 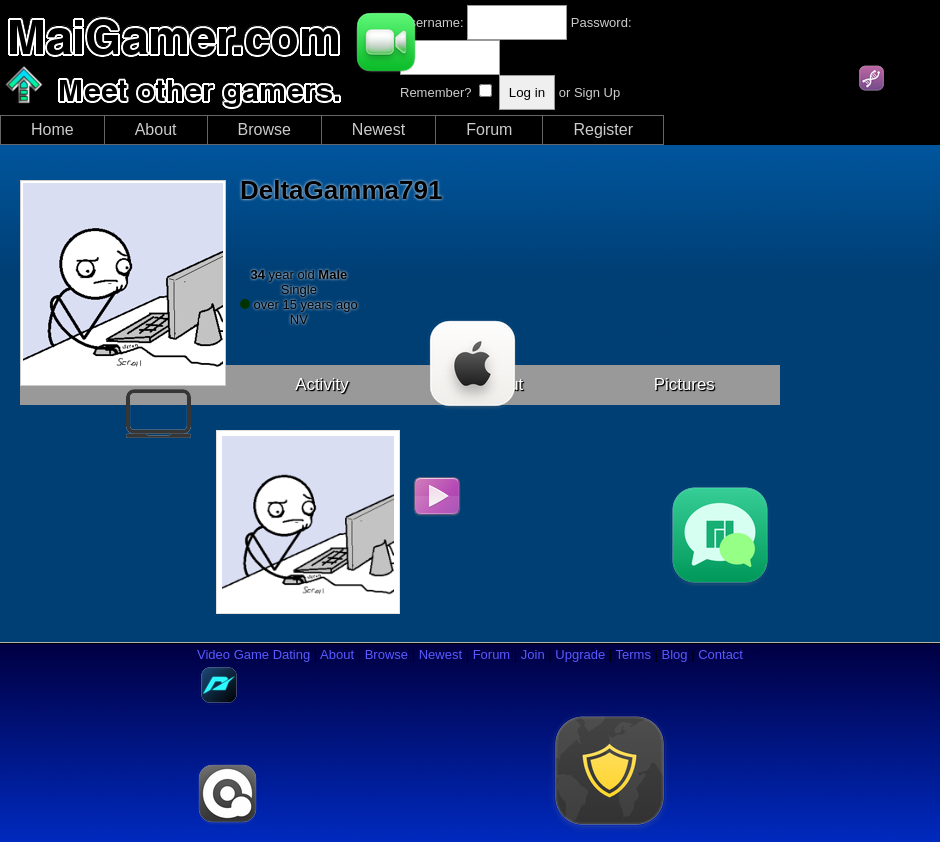 What do you see at coordinates (158, 413) in the screenshot?
I see `indicates laptop or portable computer device` at bounding box center [158, 413].